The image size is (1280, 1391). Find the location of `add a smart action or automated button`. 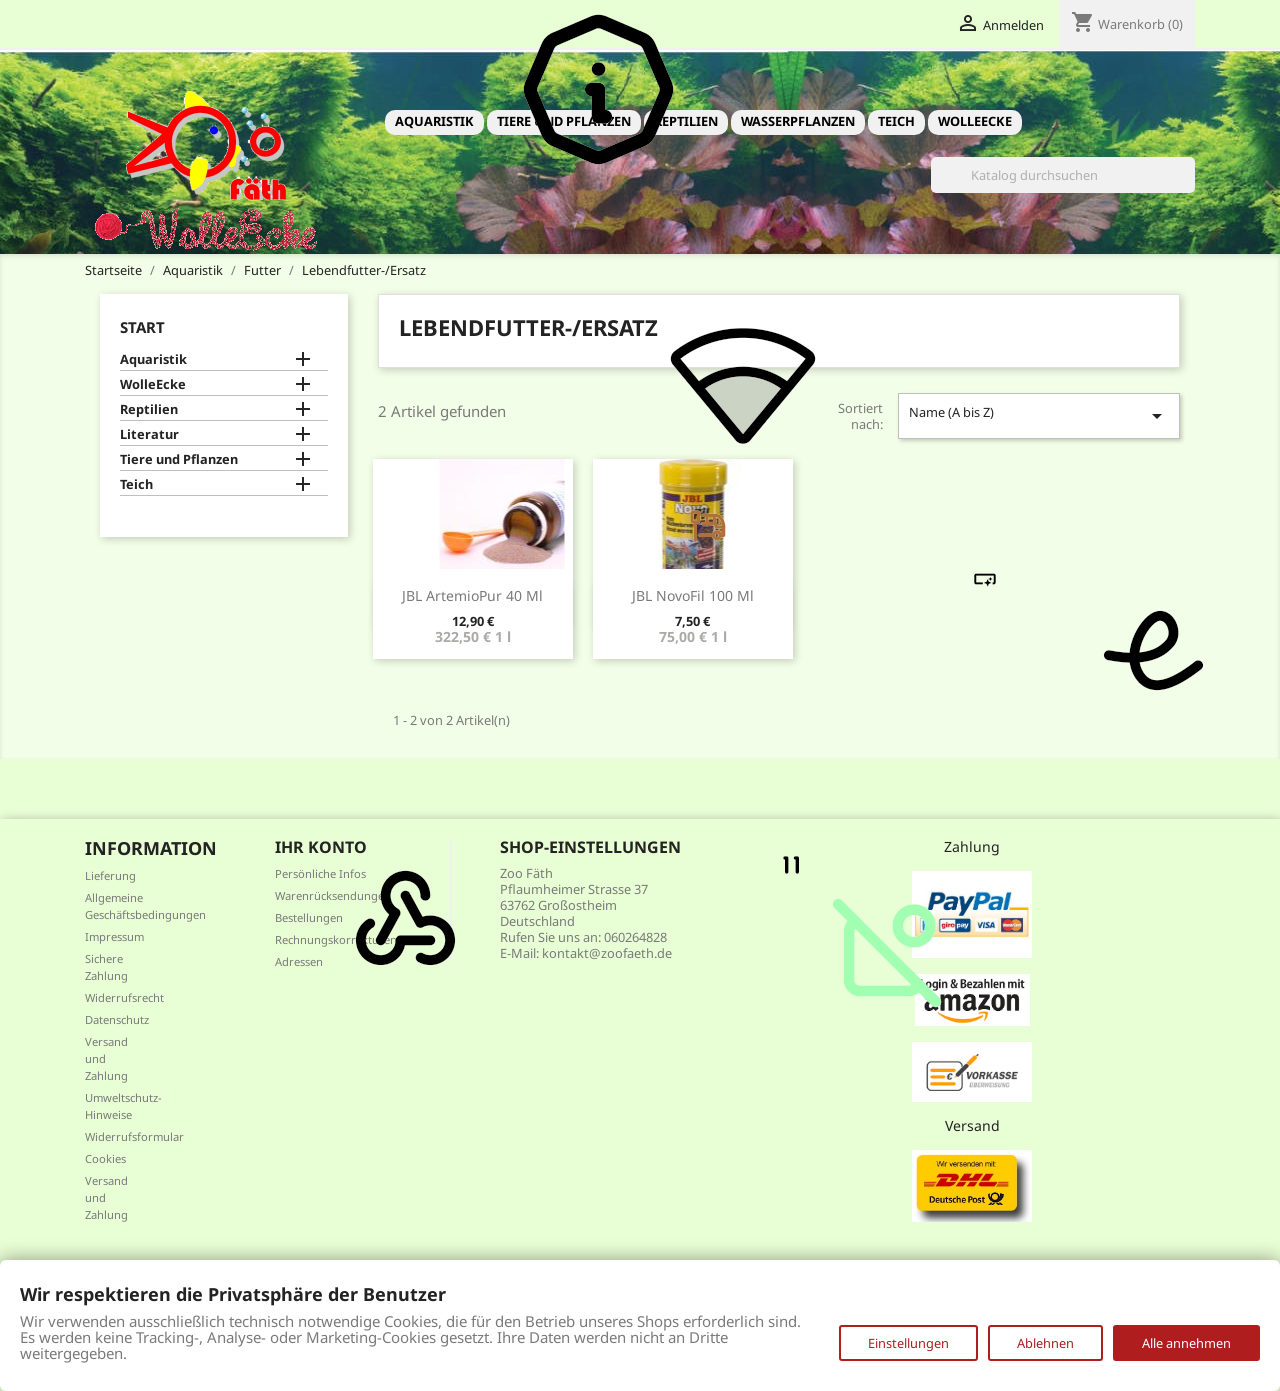

add a smart action or automated button is located at coordinates (985, 579).